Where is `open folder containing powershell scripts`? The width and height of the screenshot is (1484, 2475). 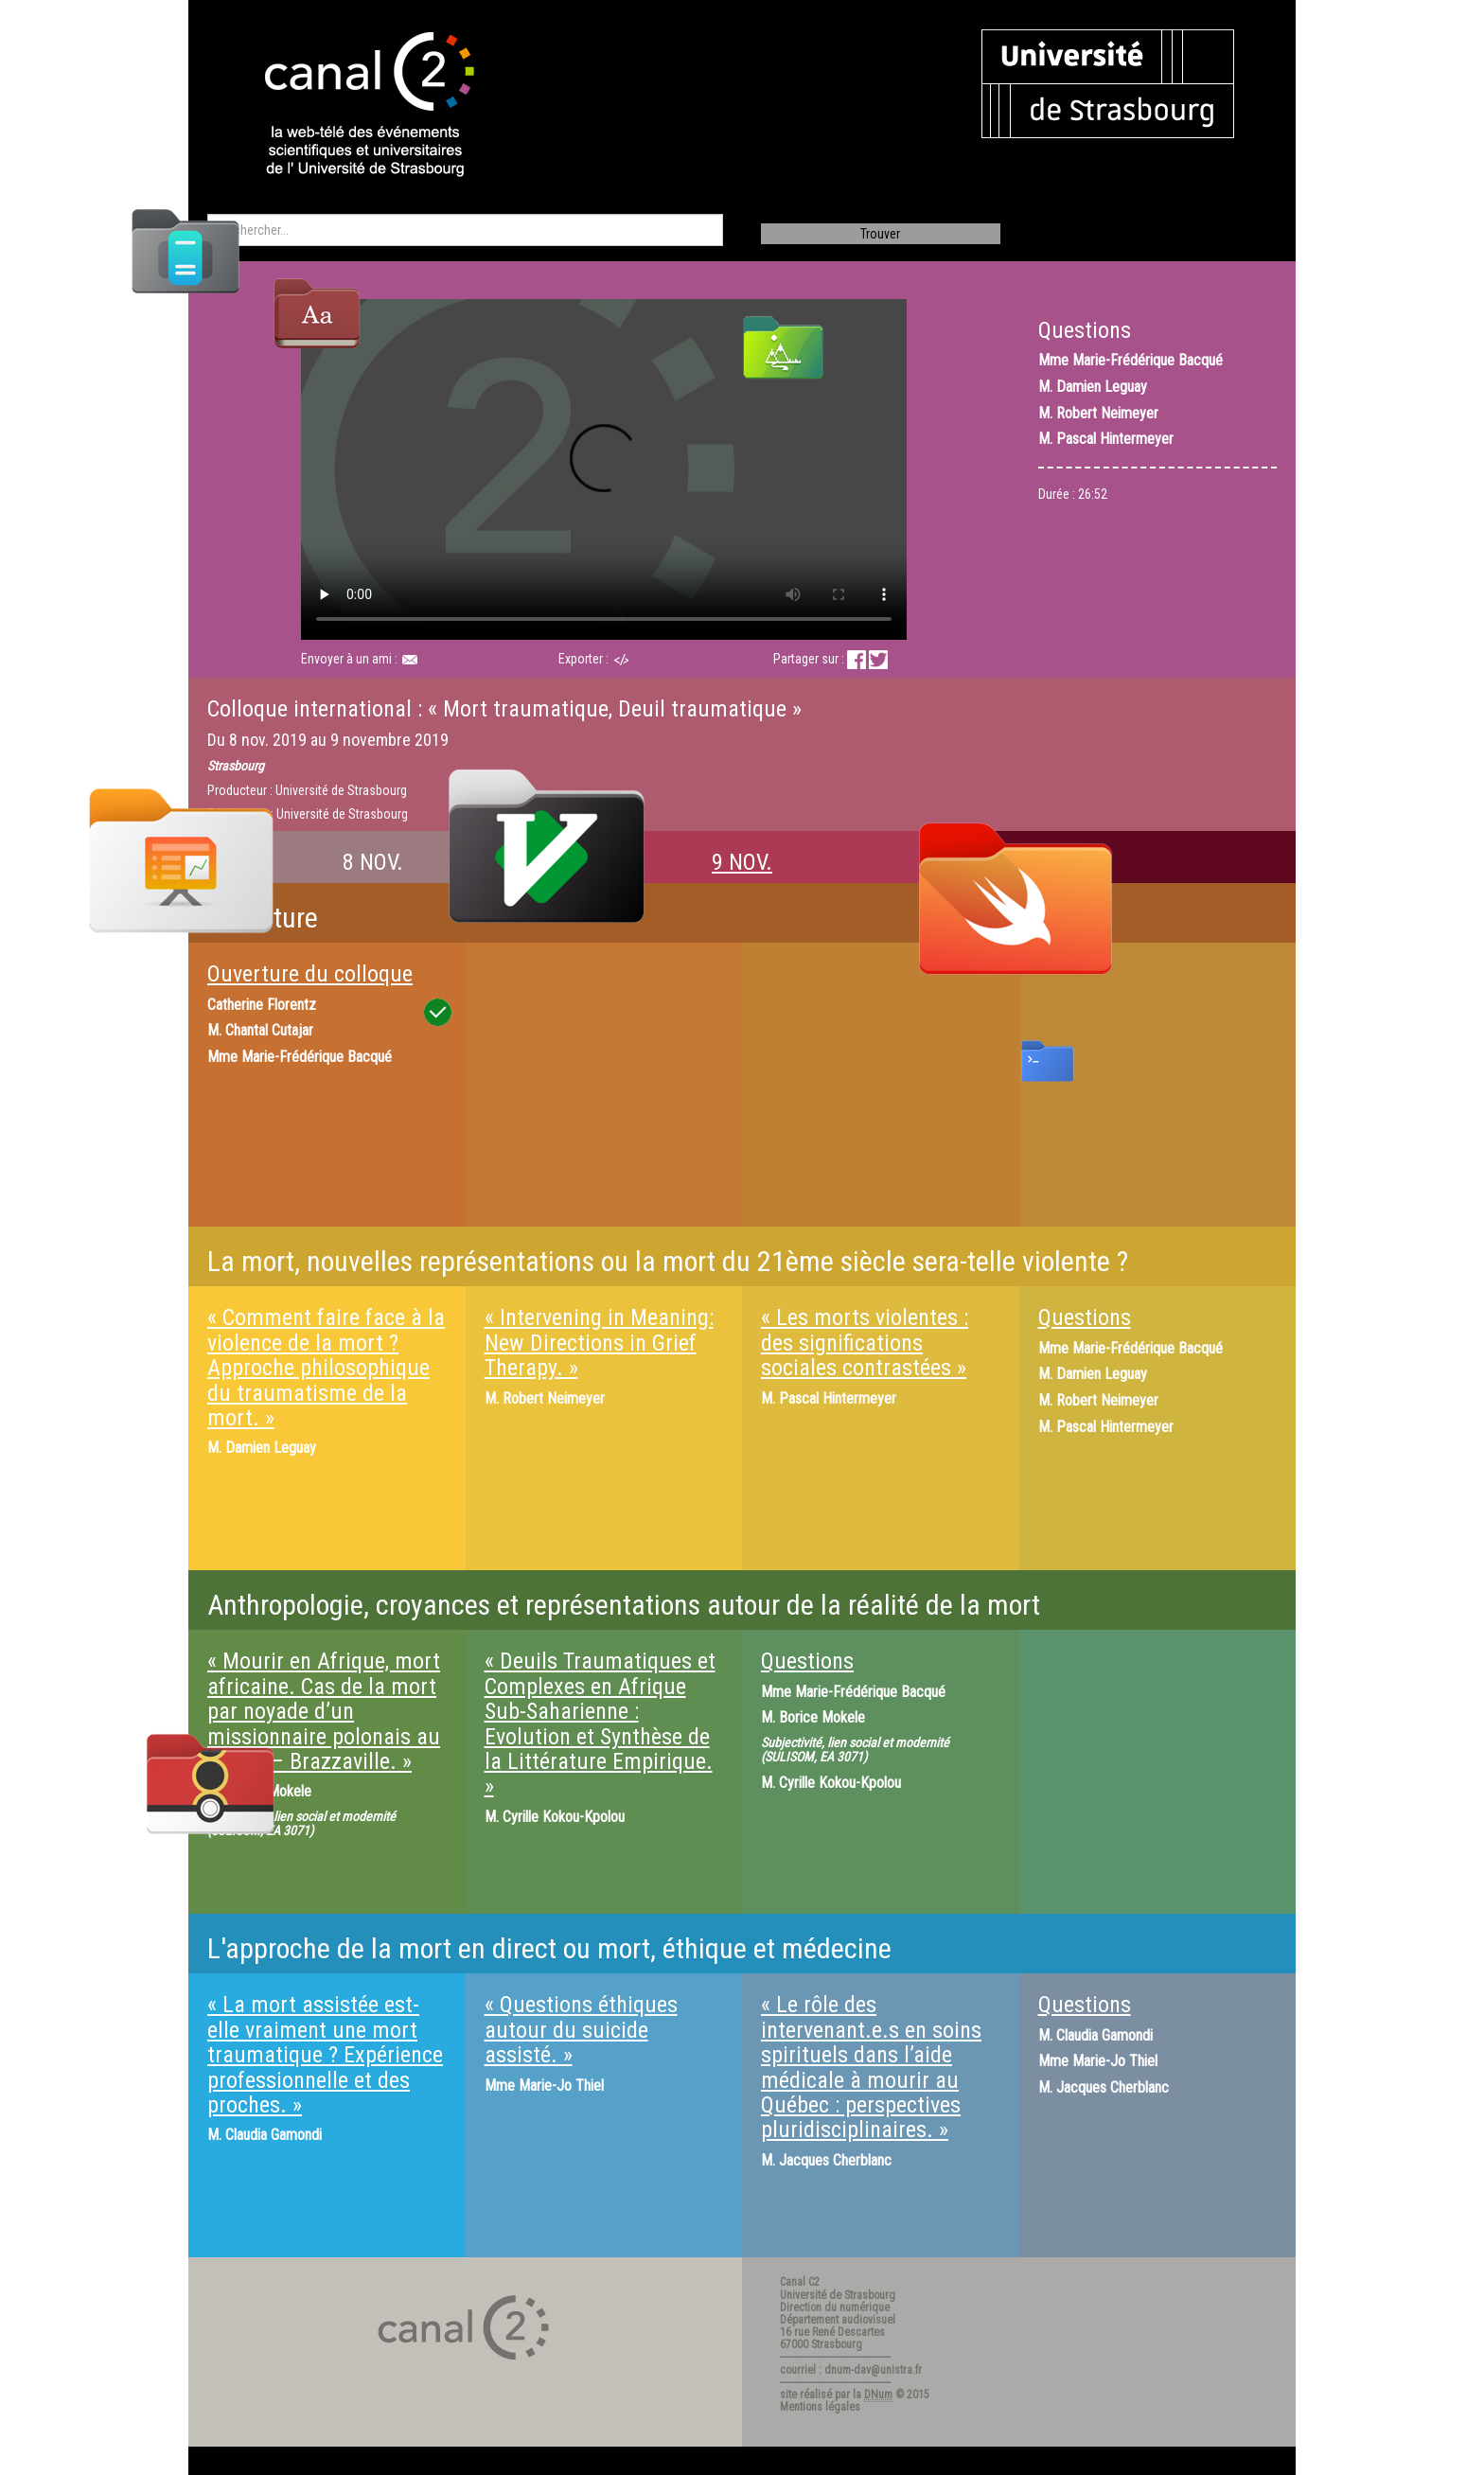
open folder containing powershell scripts is located at coordinates (1047, 1062).